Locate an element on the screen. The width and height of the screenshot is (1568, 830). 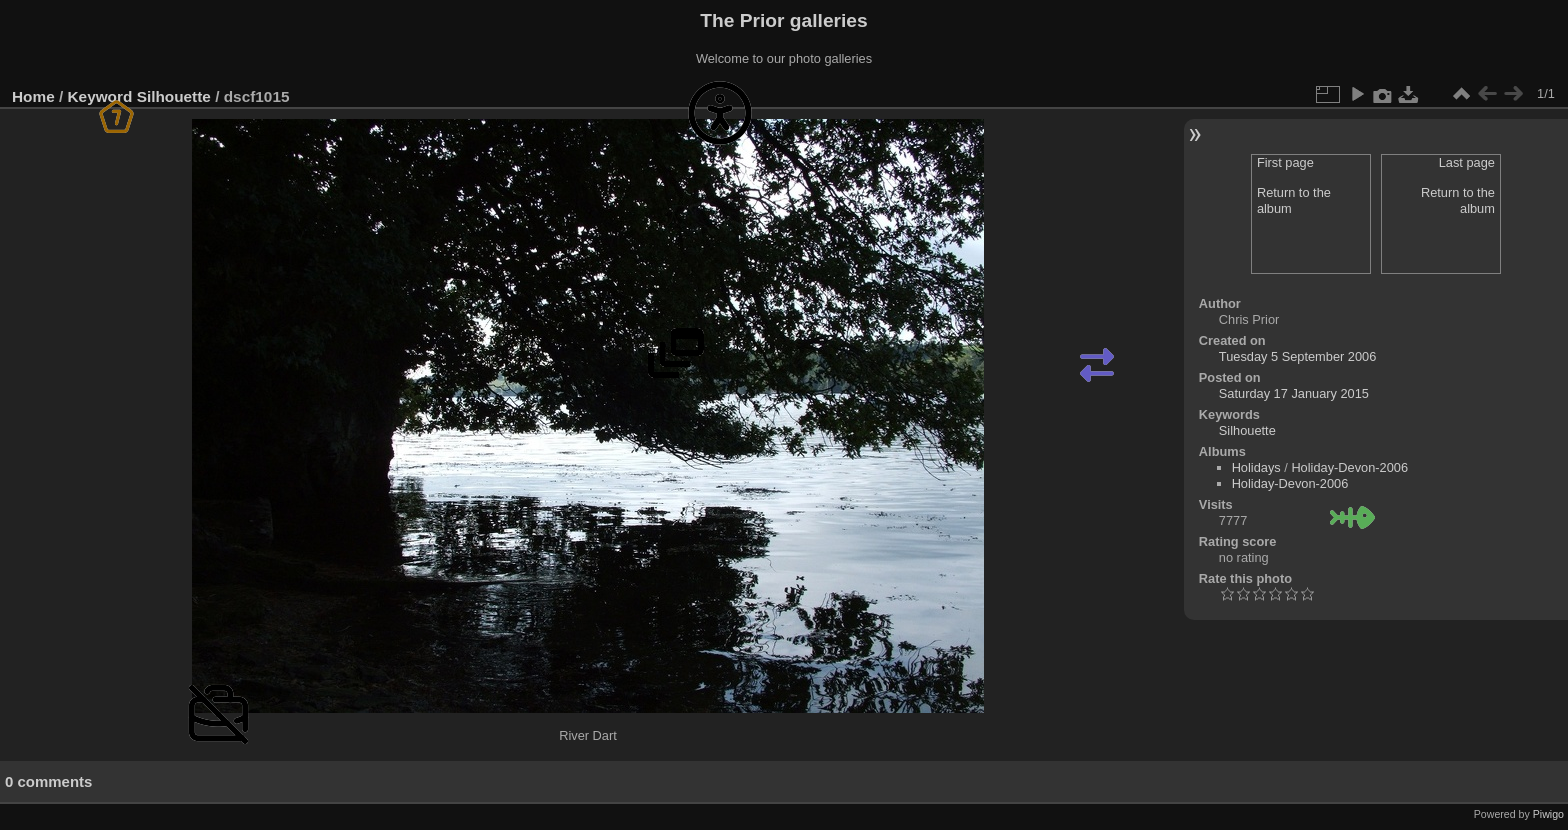
indicates empty state or no results found is located at coordinates (1352, 517).